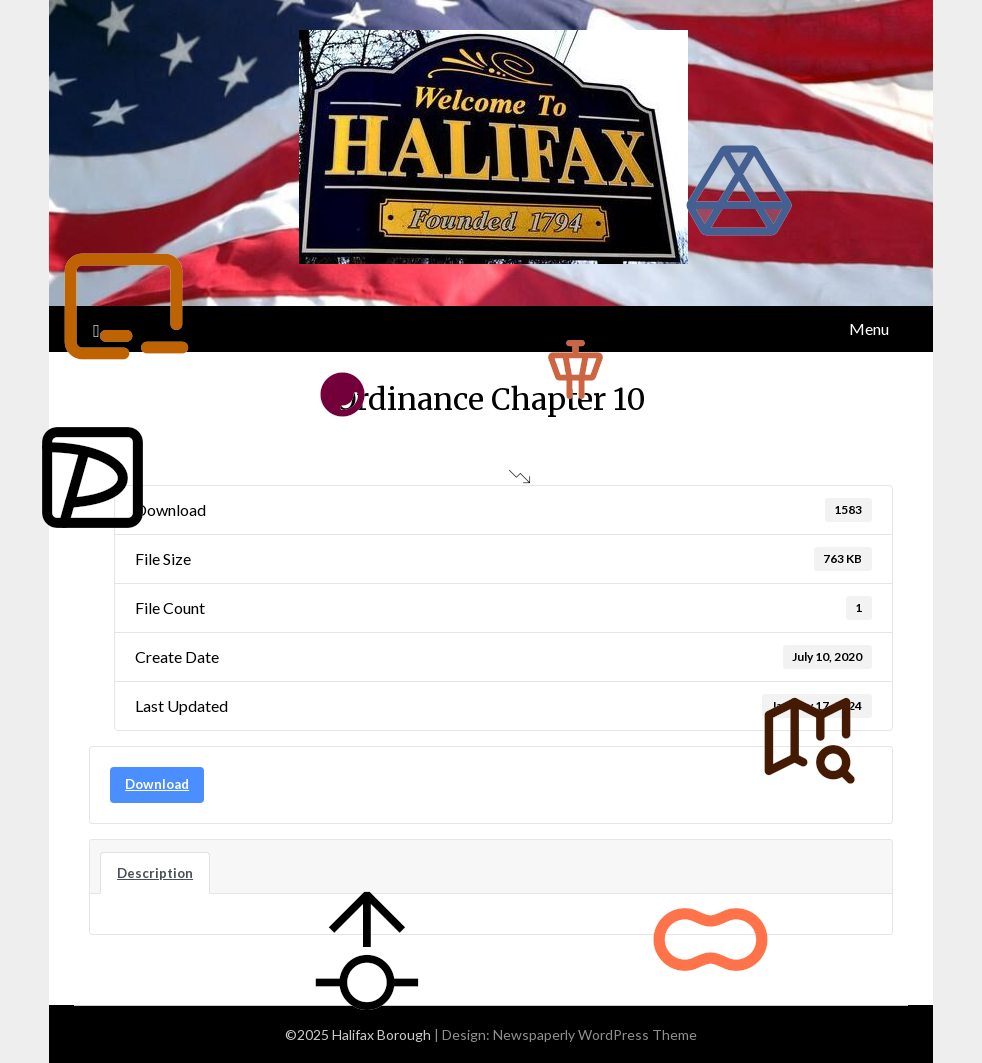  I want to click on open Google Drive, so click(739, 194).